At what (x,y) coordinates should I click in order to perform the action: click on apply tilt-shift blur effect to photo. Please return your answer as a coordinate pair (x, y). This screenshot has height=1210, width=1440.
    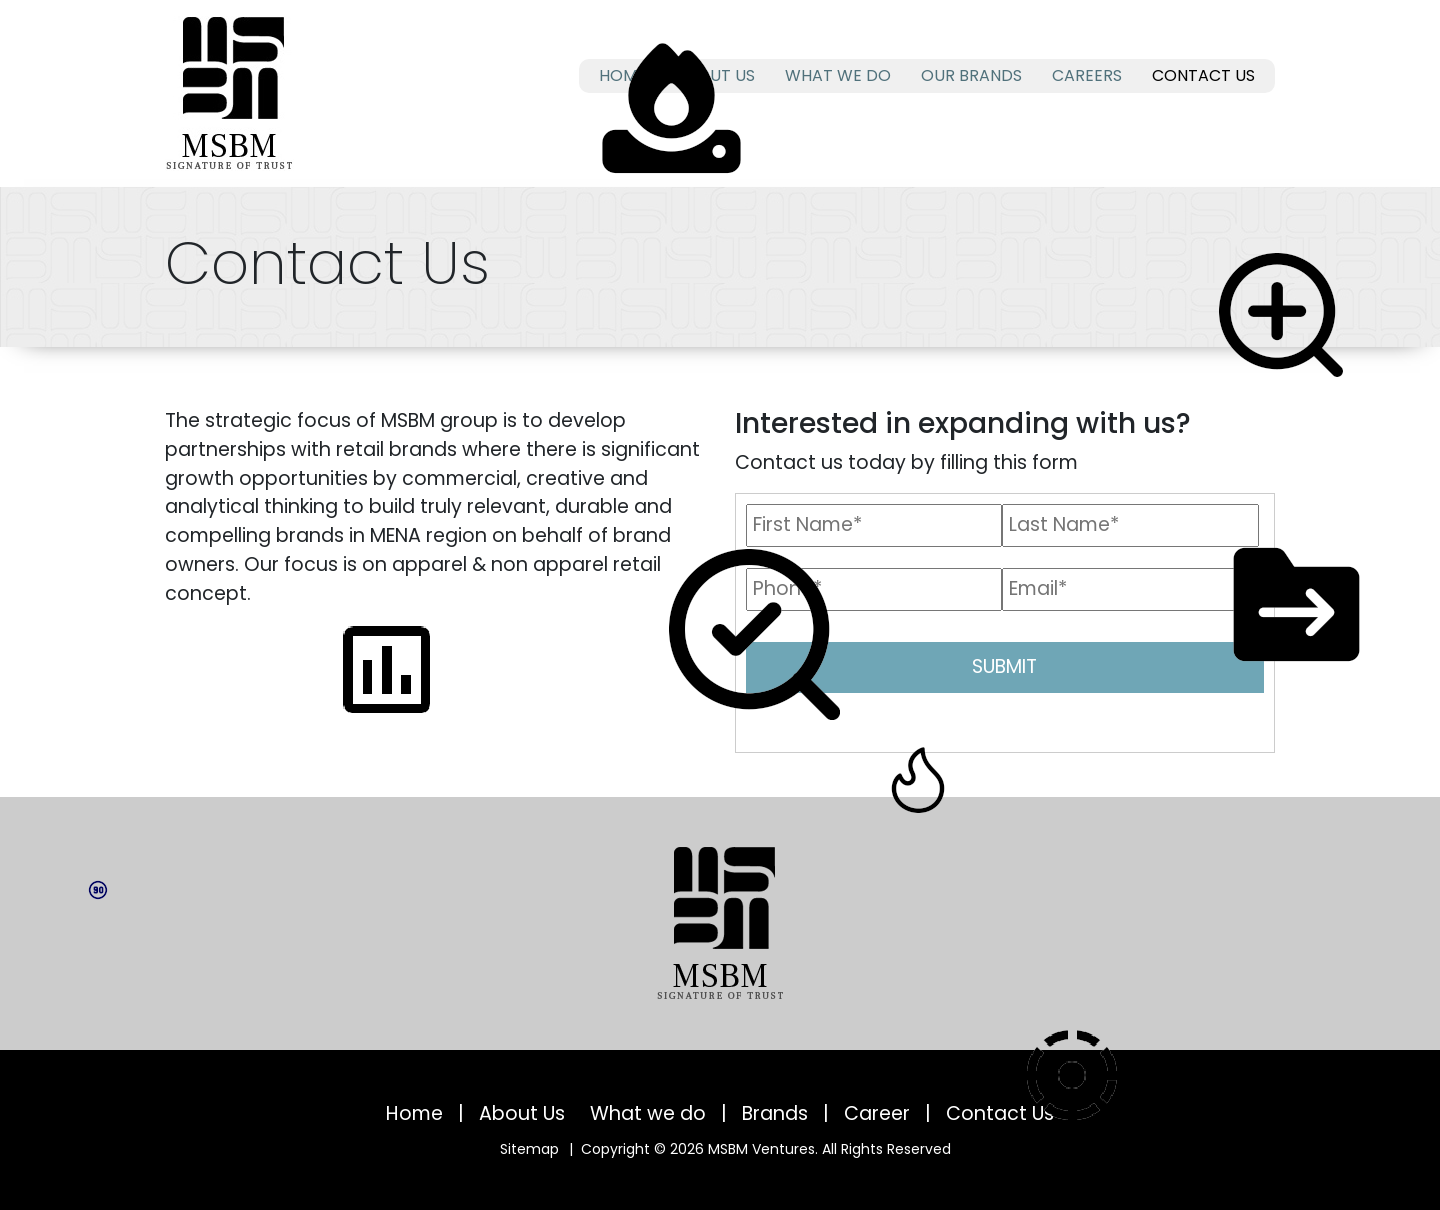
    Looking at the image, I should click on (1072, 1075).